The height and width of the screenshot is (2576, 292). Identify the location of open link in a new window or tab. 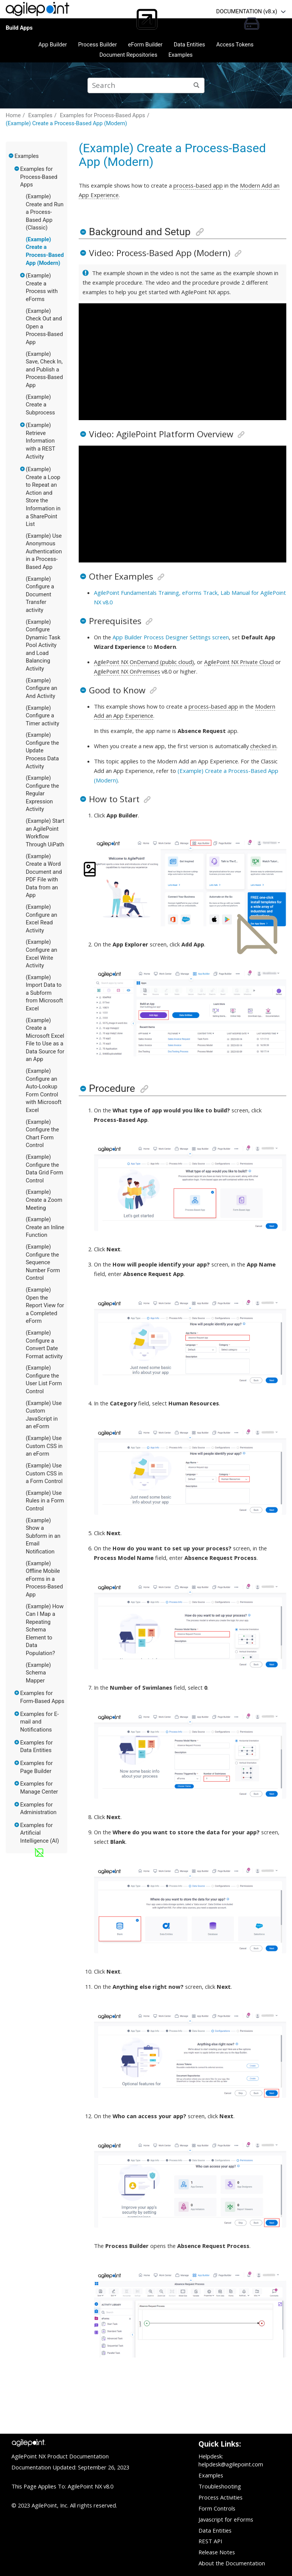
(147, 19).